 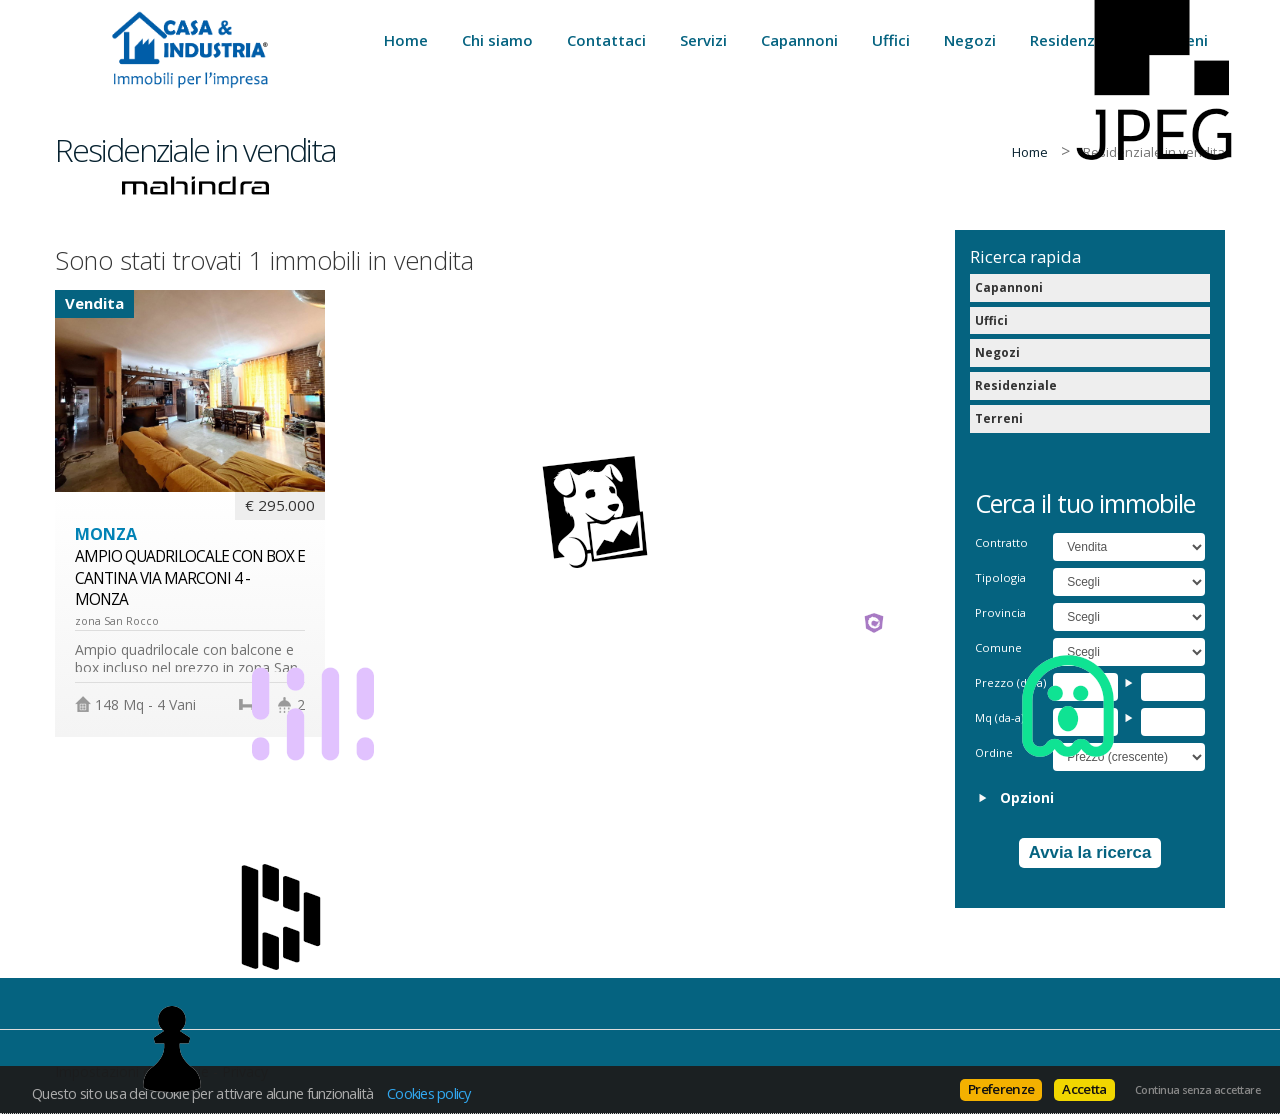 What do you see at coordinates (172, 1049) in the screenshot?
I see `open chess.com app` at bounding box center [172, 1049].